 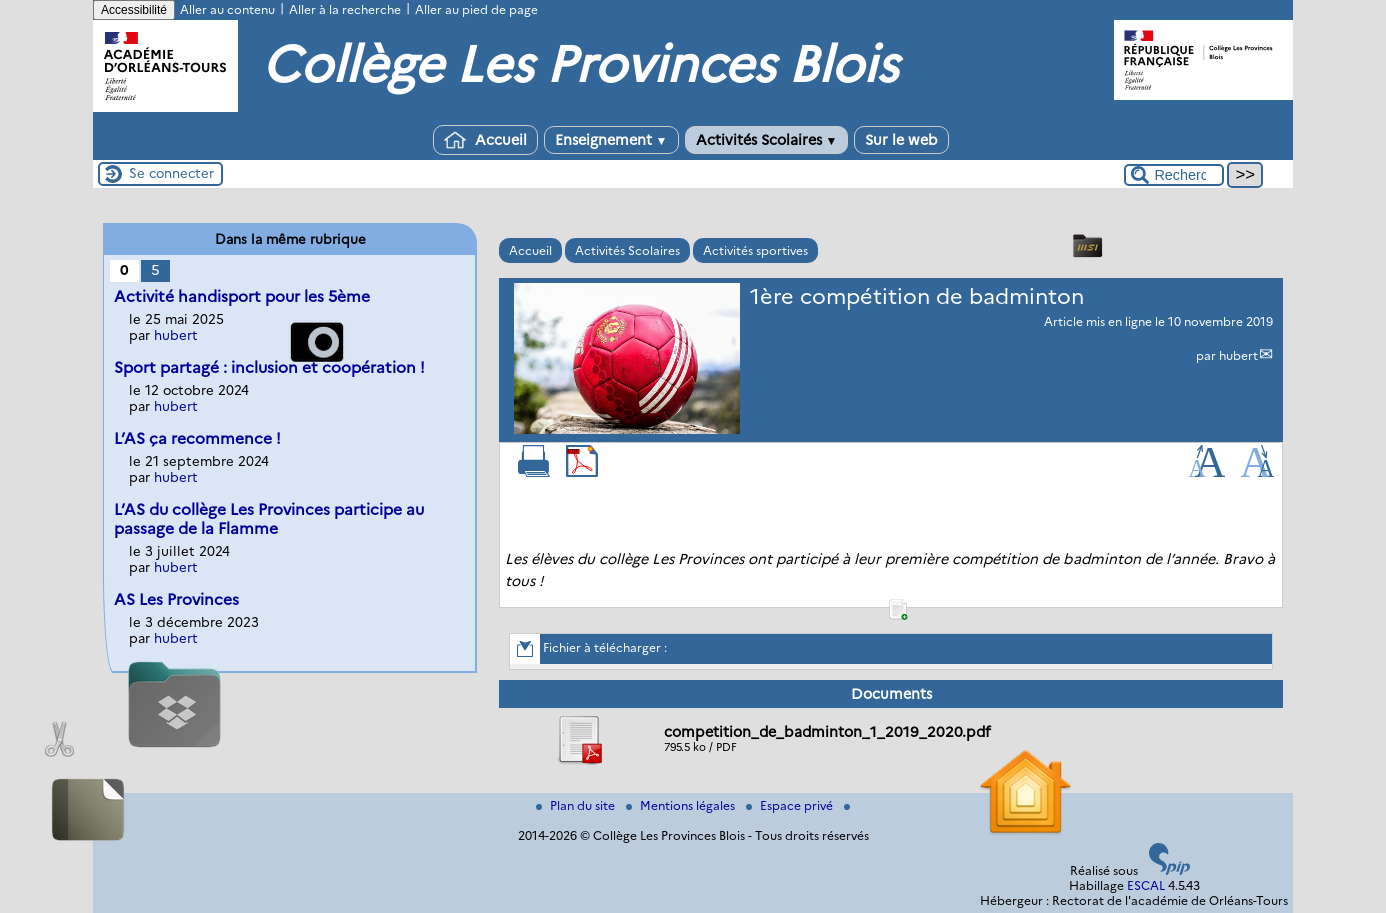 I want to click on open MSI branded folder, so click(x=1087, y=246).